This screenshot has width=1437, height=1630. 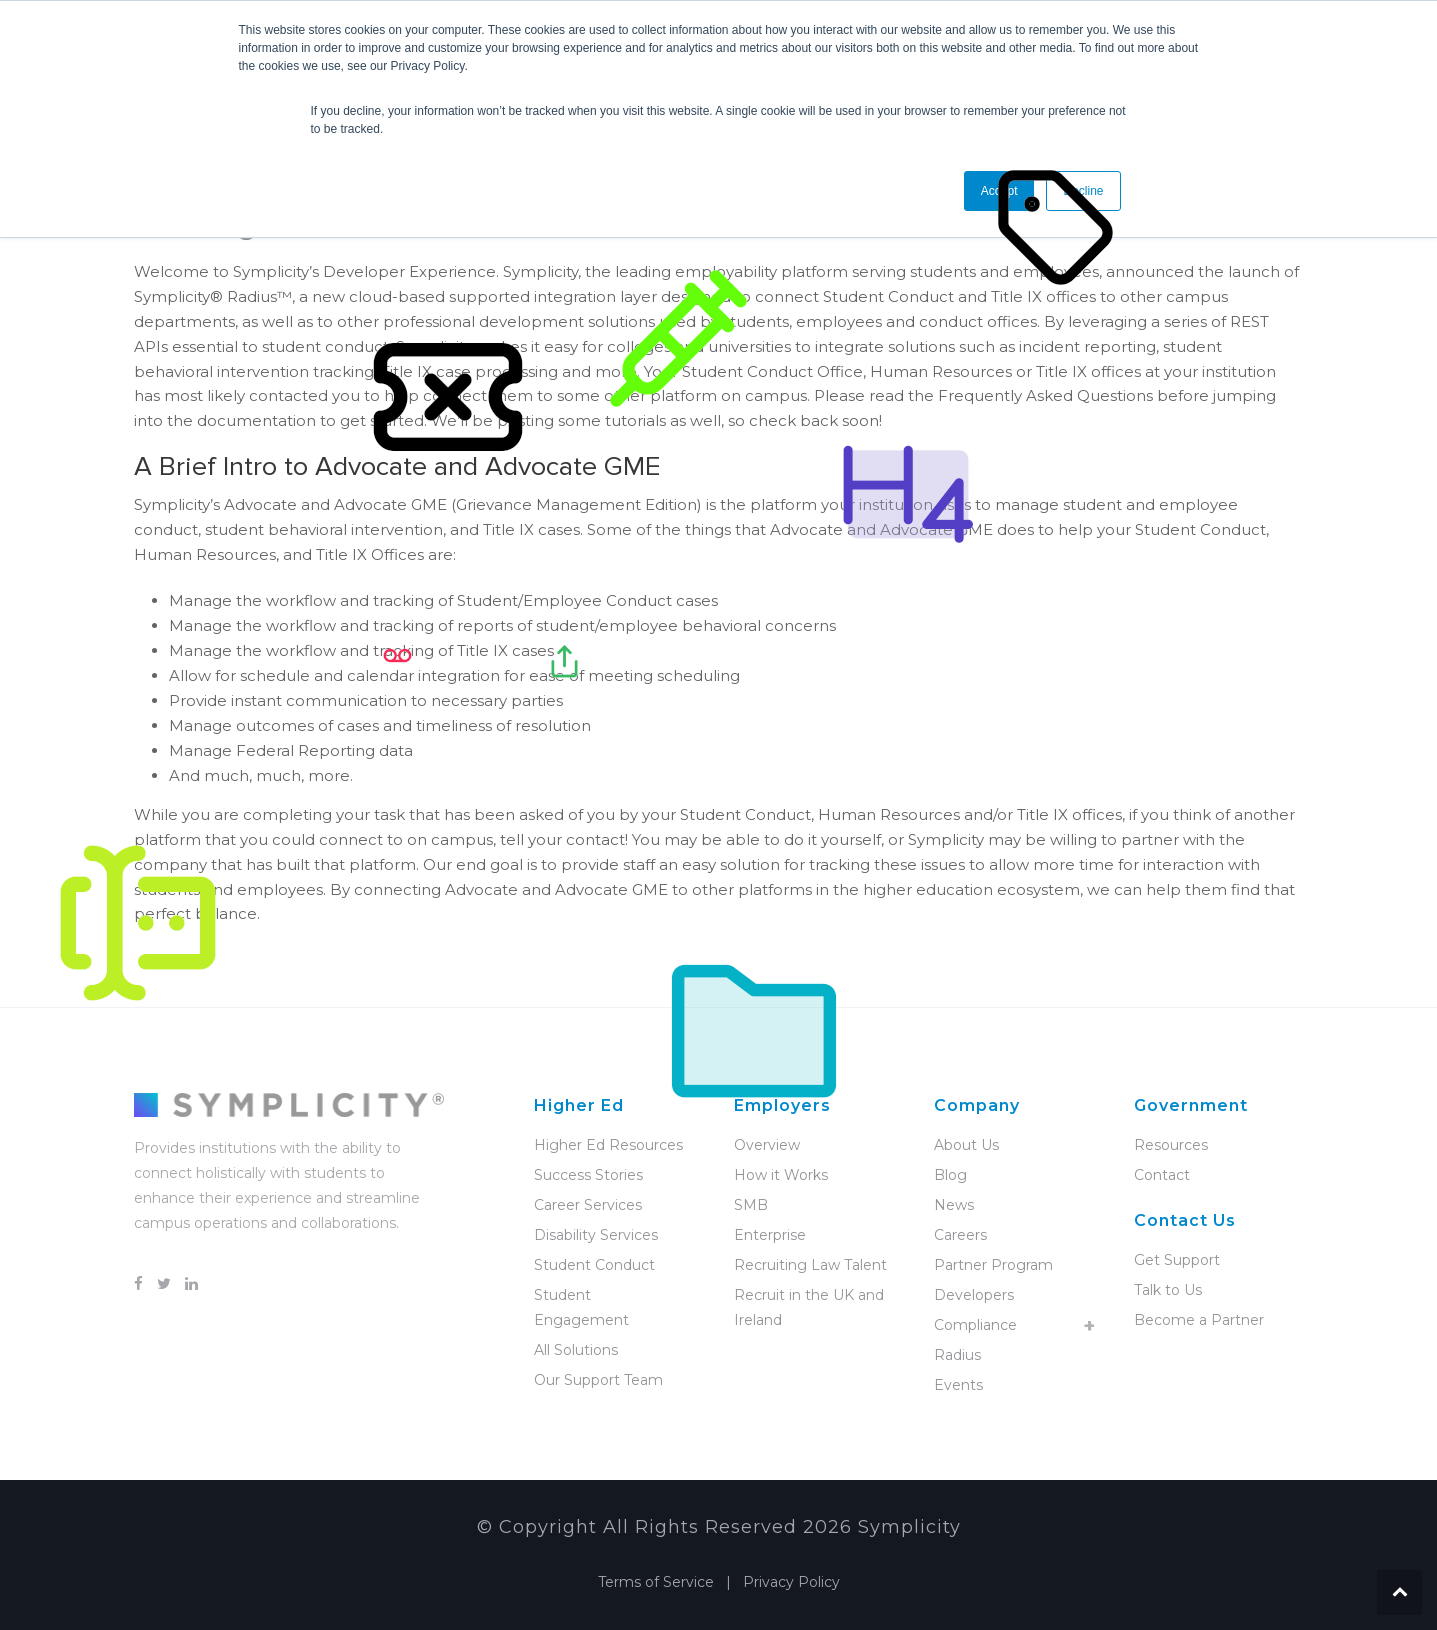 I want to click on share content to another app or platform, so click(x=564, y=661).